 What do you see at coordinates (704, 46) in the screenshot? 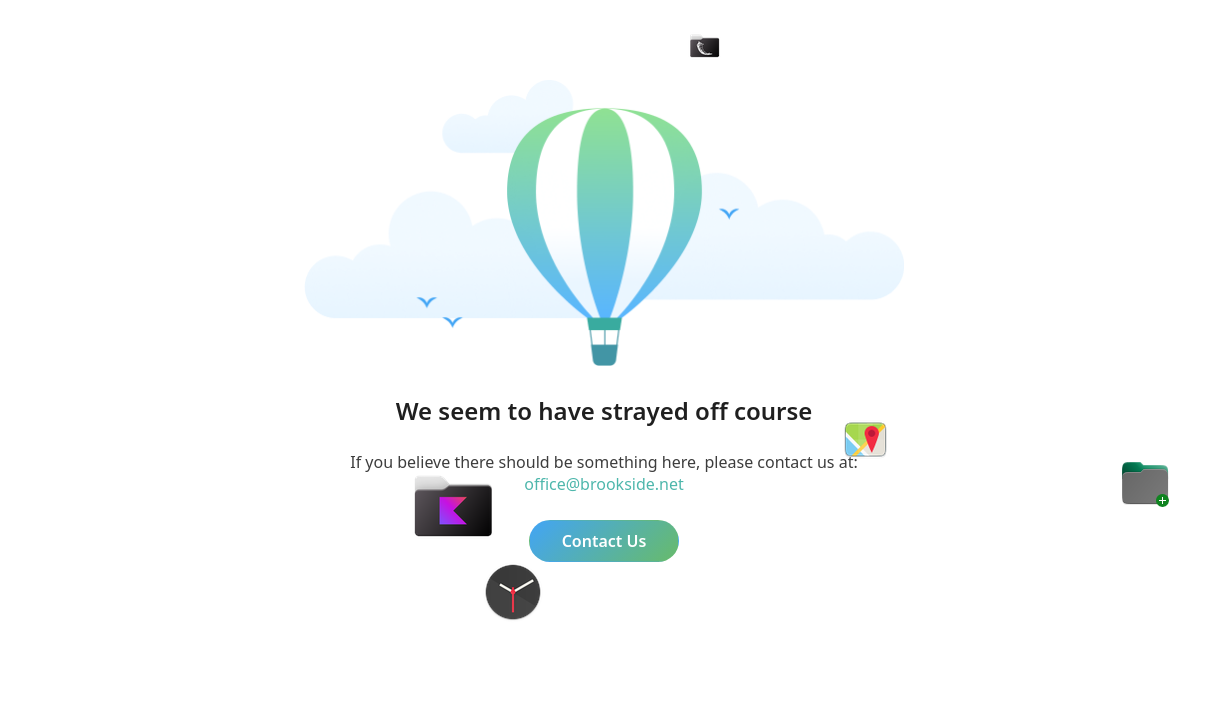
I see `open folder containing lab or experiment files` at bounding box center [704, 46].